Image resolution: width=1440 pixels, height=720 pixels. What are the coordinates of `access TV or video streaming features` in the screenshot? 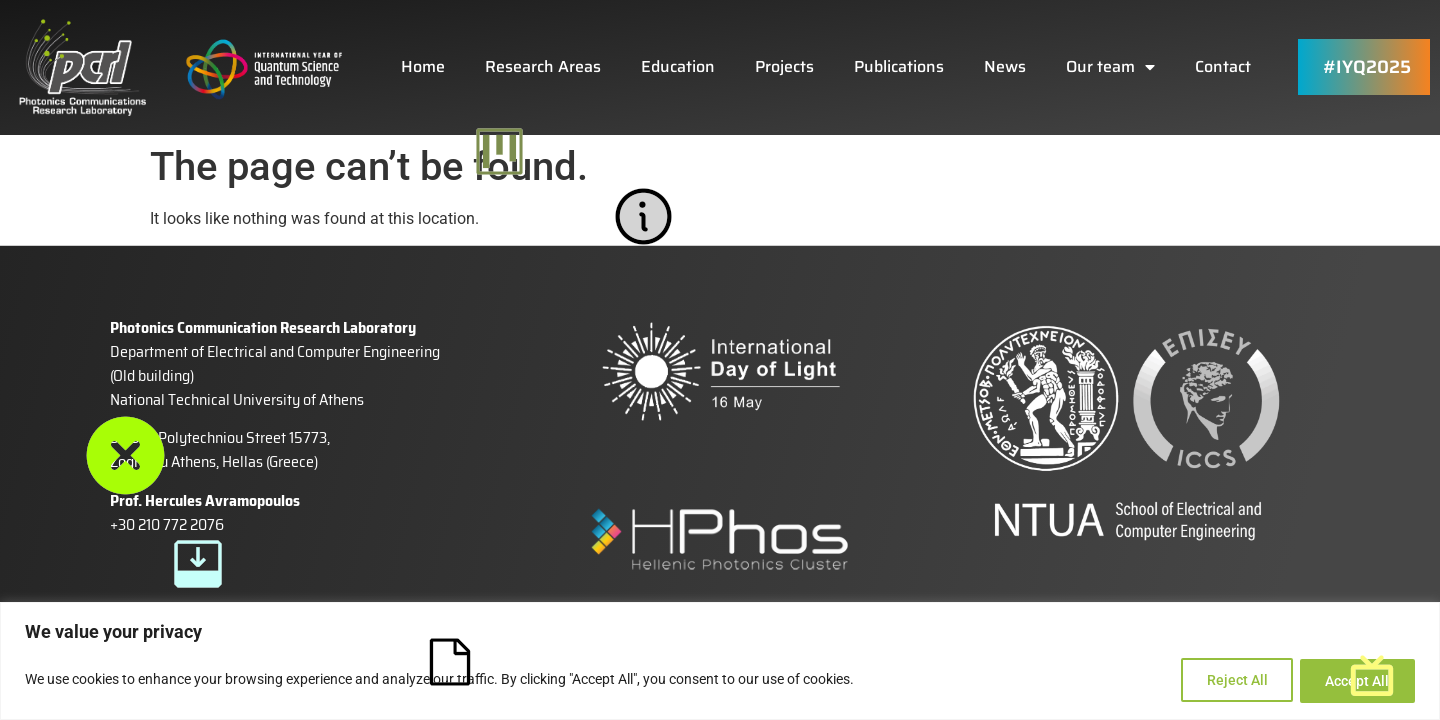 It's located at (1372, 678).